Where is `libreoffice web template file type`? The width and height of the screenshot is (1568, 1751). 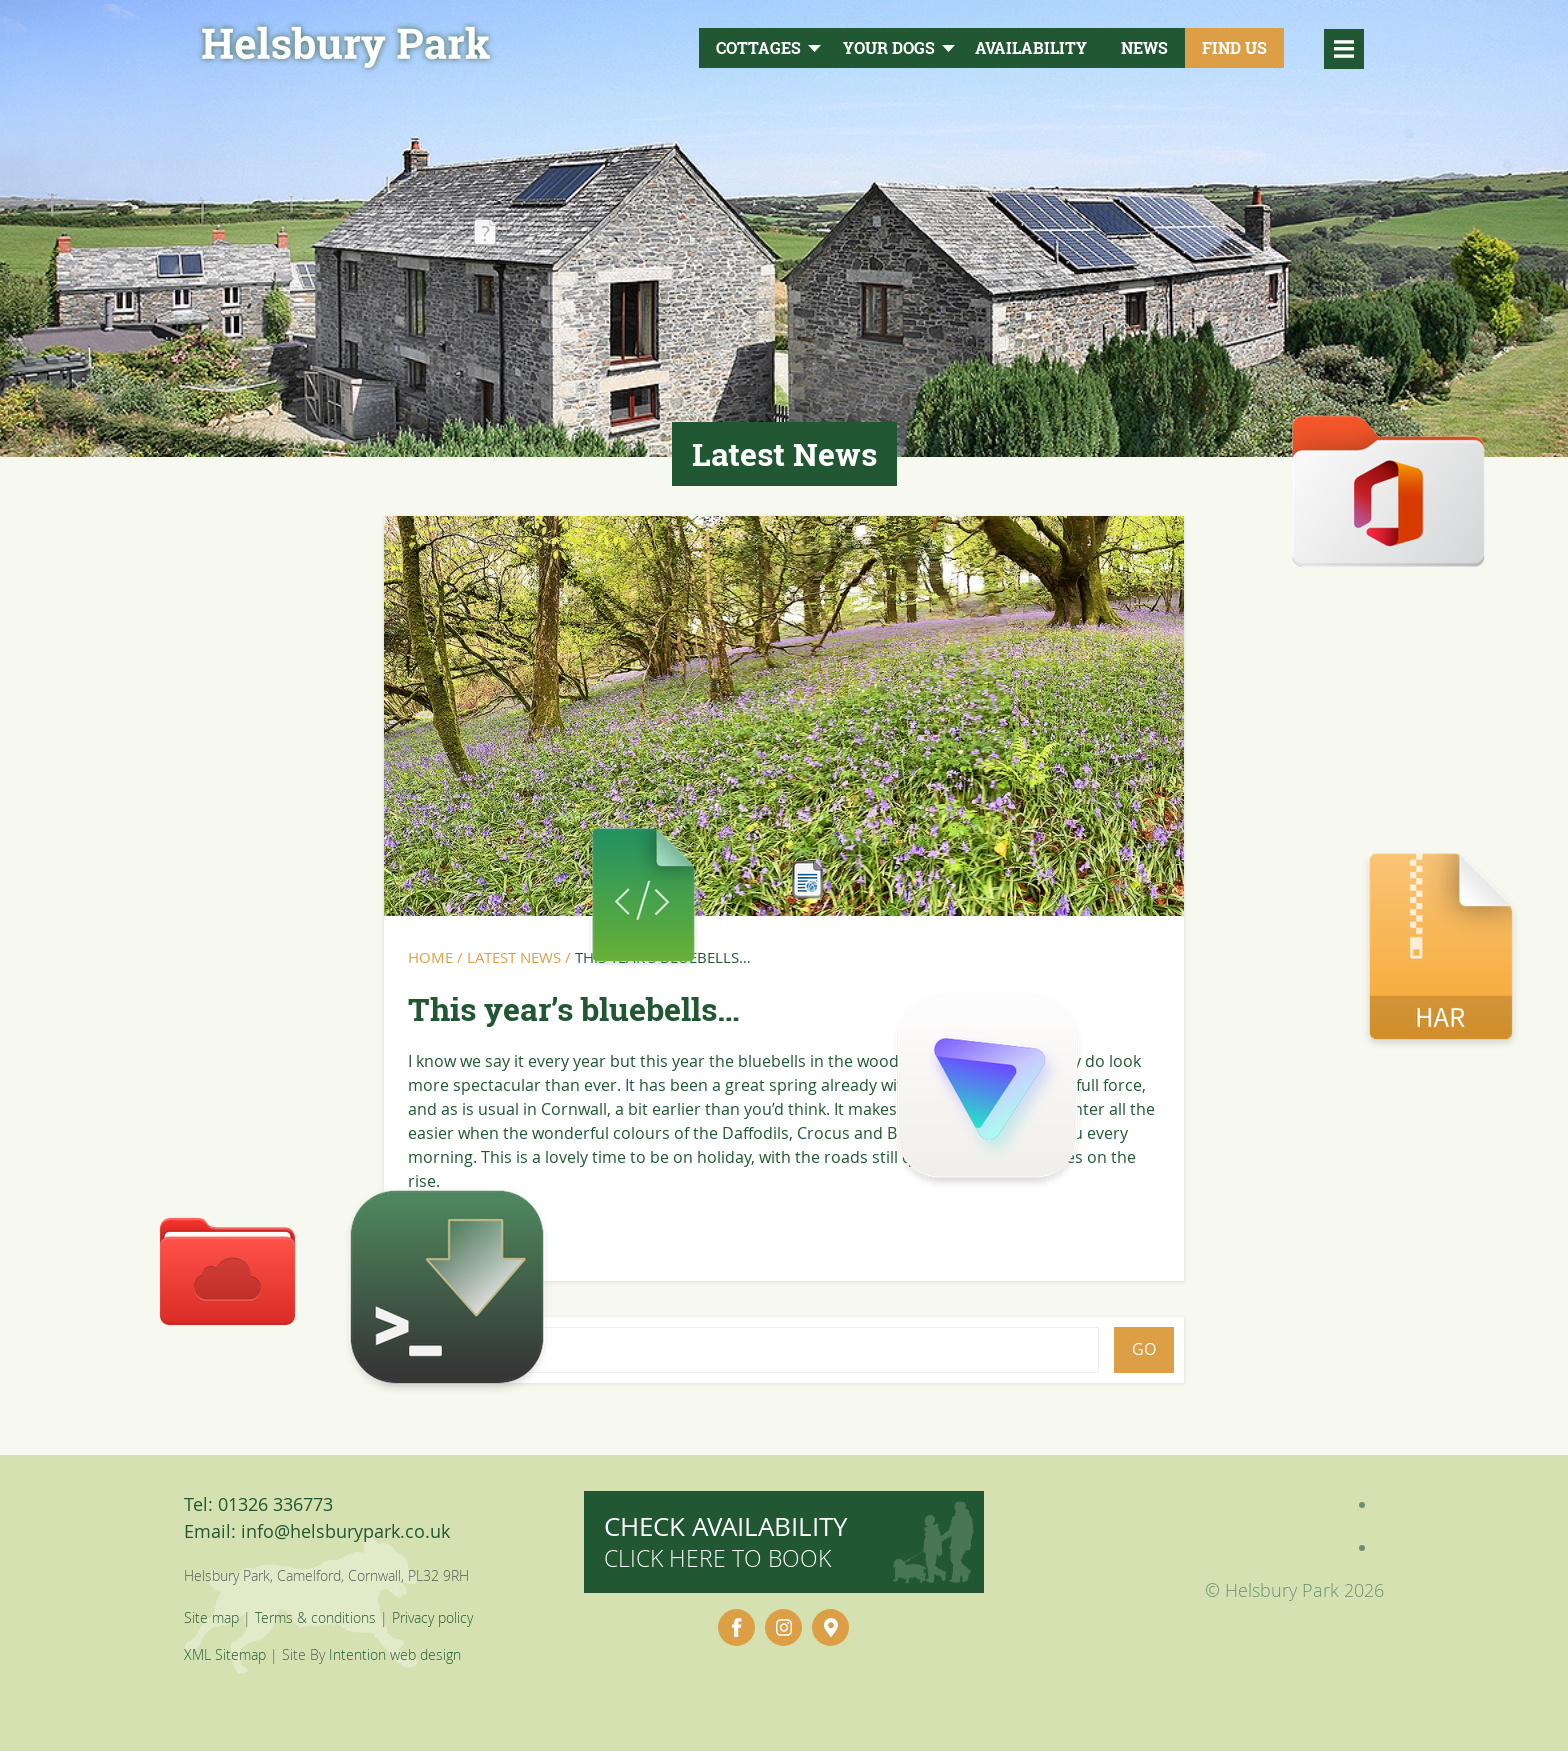 libreoffice web template file type is located at coordinates (807, 879).